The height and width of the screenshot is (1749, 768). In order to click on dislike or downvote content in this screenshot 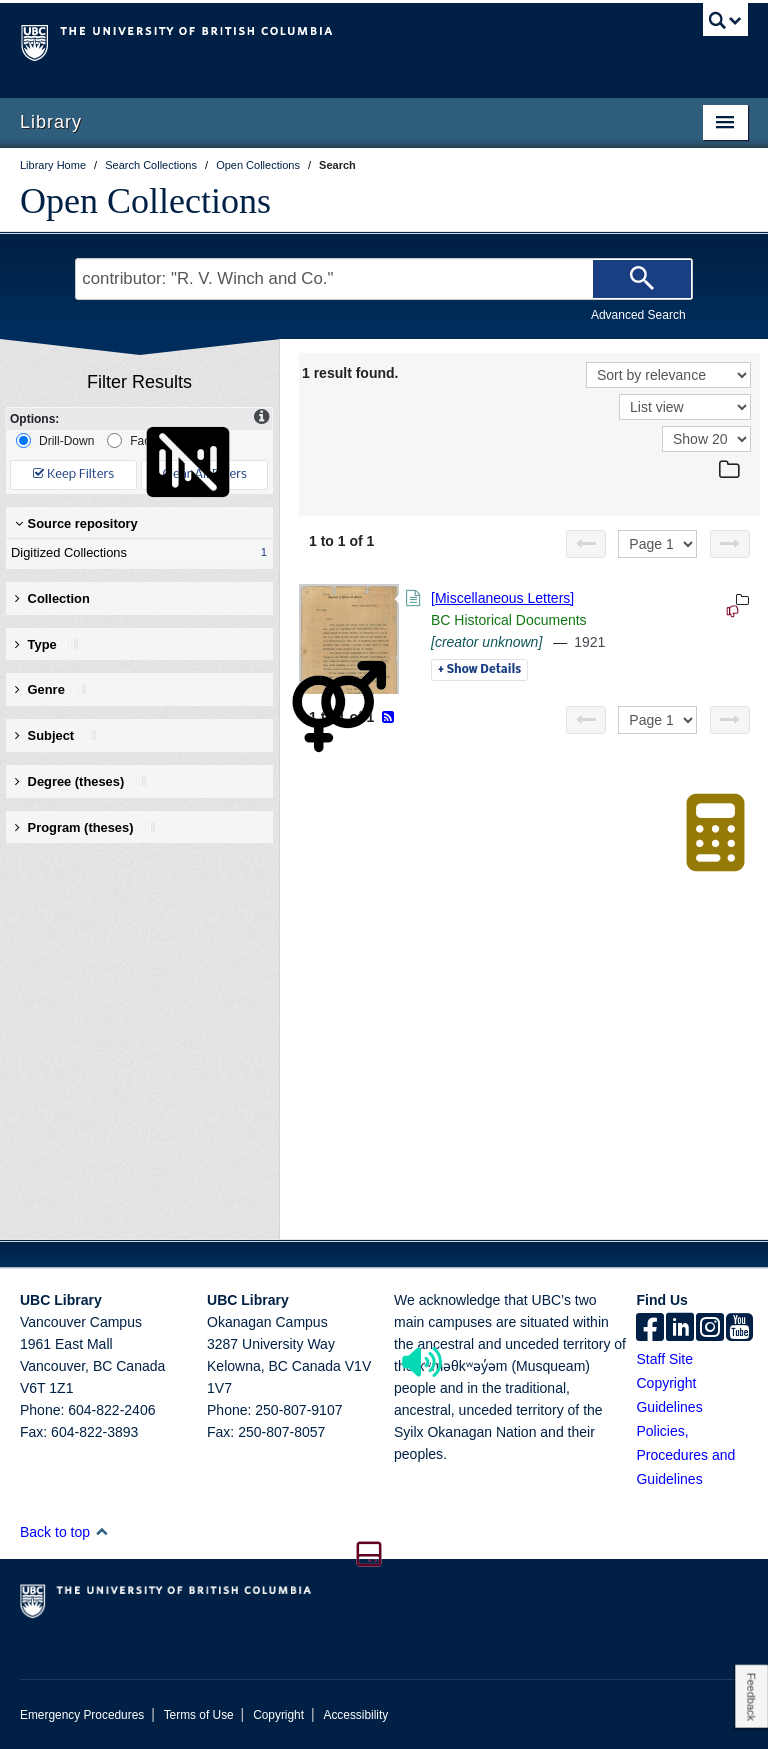, I will do `click(733, 611)`.